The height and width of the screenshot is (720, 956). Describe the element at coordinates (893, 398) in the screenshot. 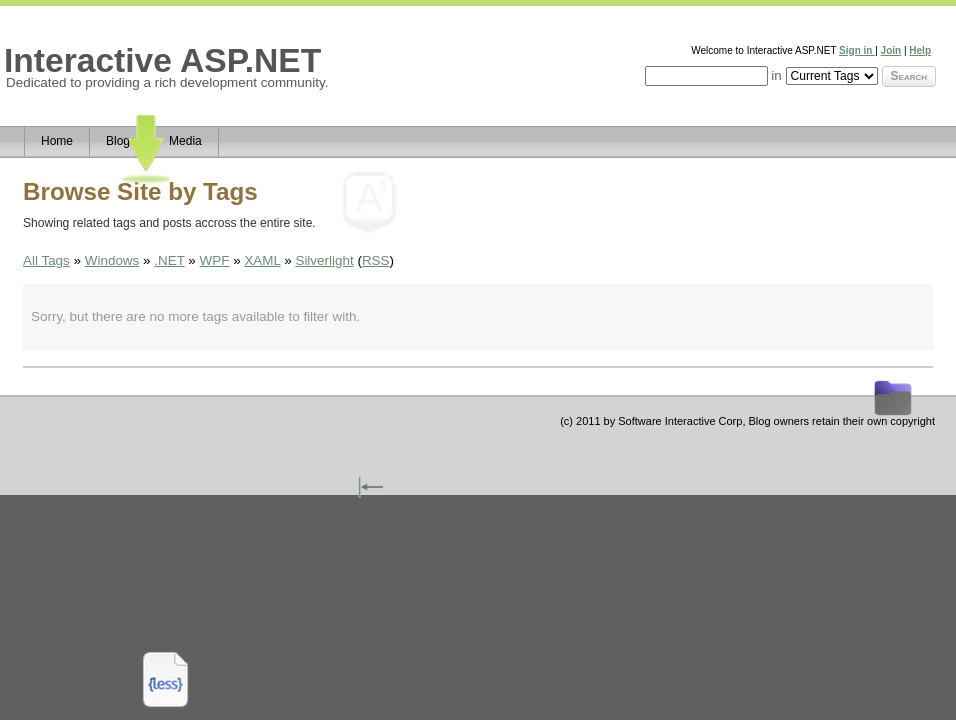

I see `an open folder in the file system` at that location.